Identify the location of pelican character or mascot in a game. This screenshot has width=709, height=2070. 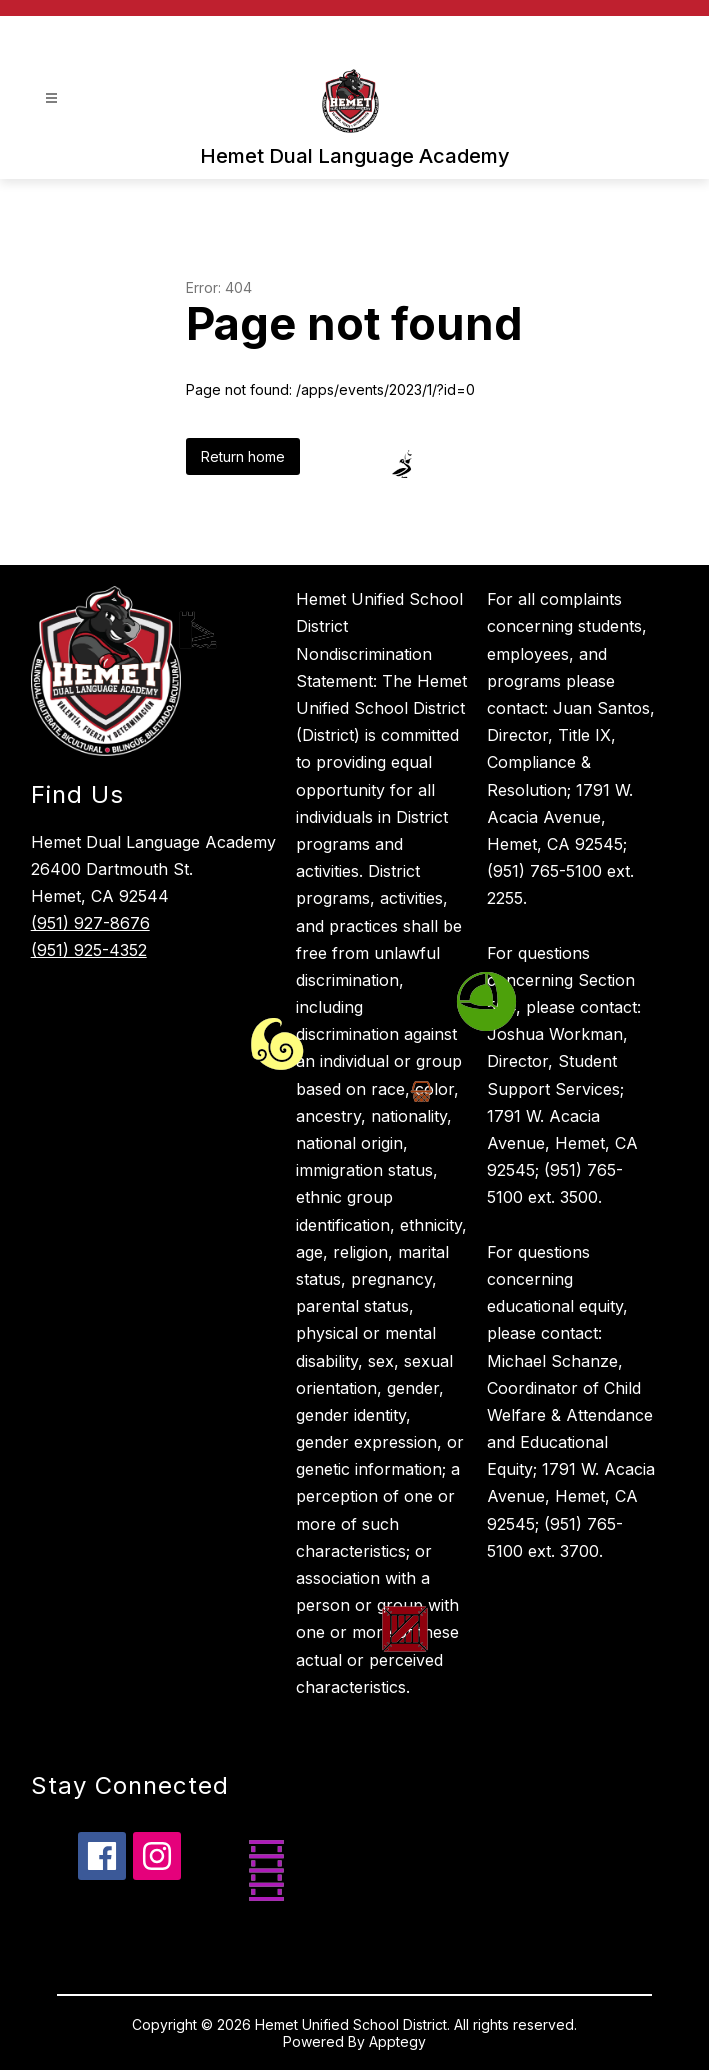
(403, 464).